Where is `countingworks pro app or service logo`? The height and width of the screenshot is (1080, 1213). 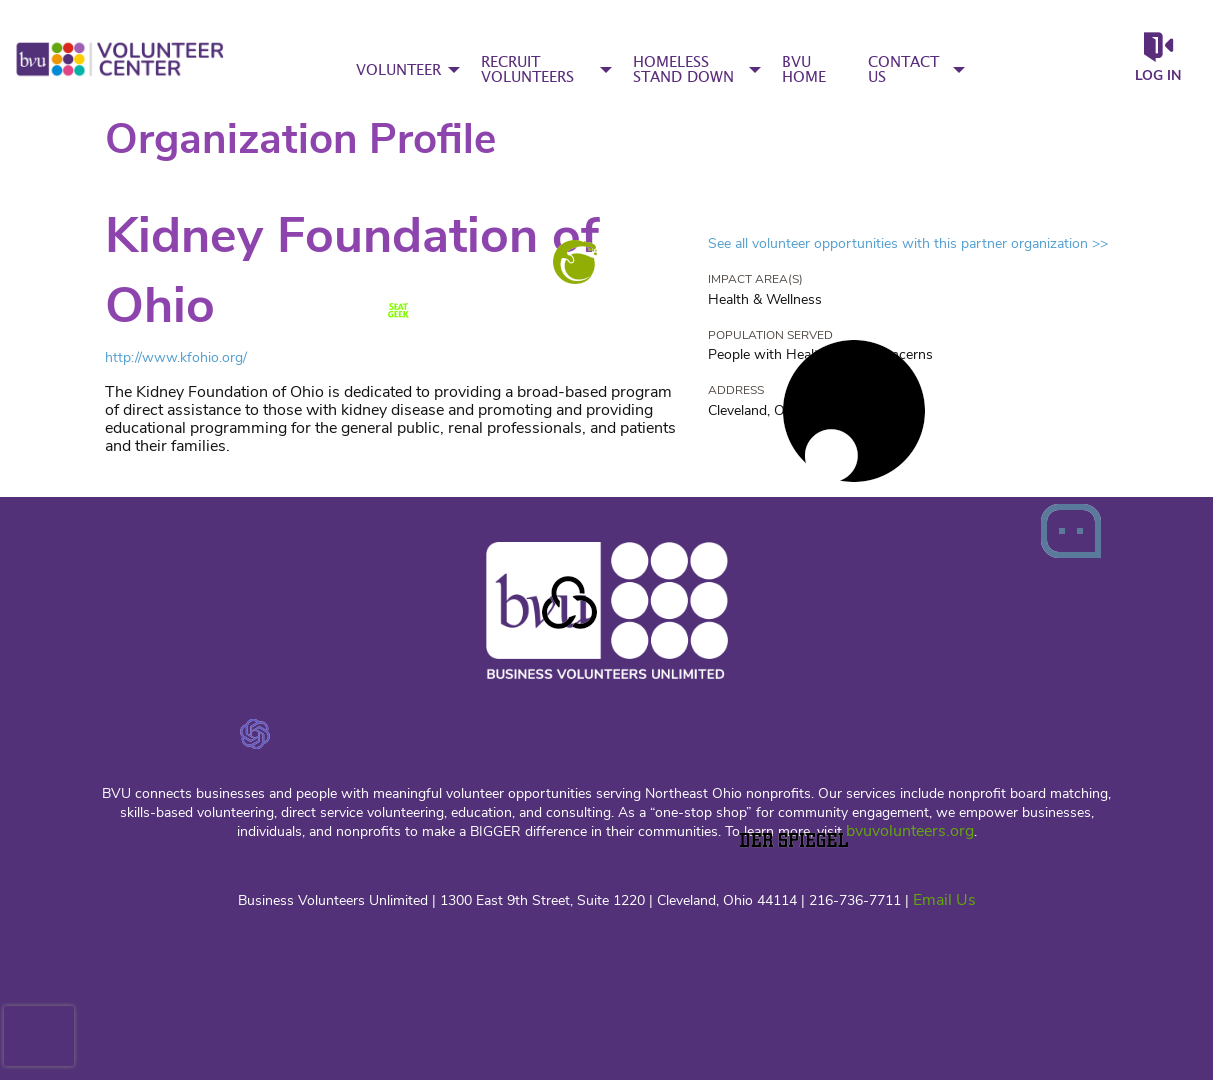
countingworks pro app or service logo is located at coordinates (569, 602).